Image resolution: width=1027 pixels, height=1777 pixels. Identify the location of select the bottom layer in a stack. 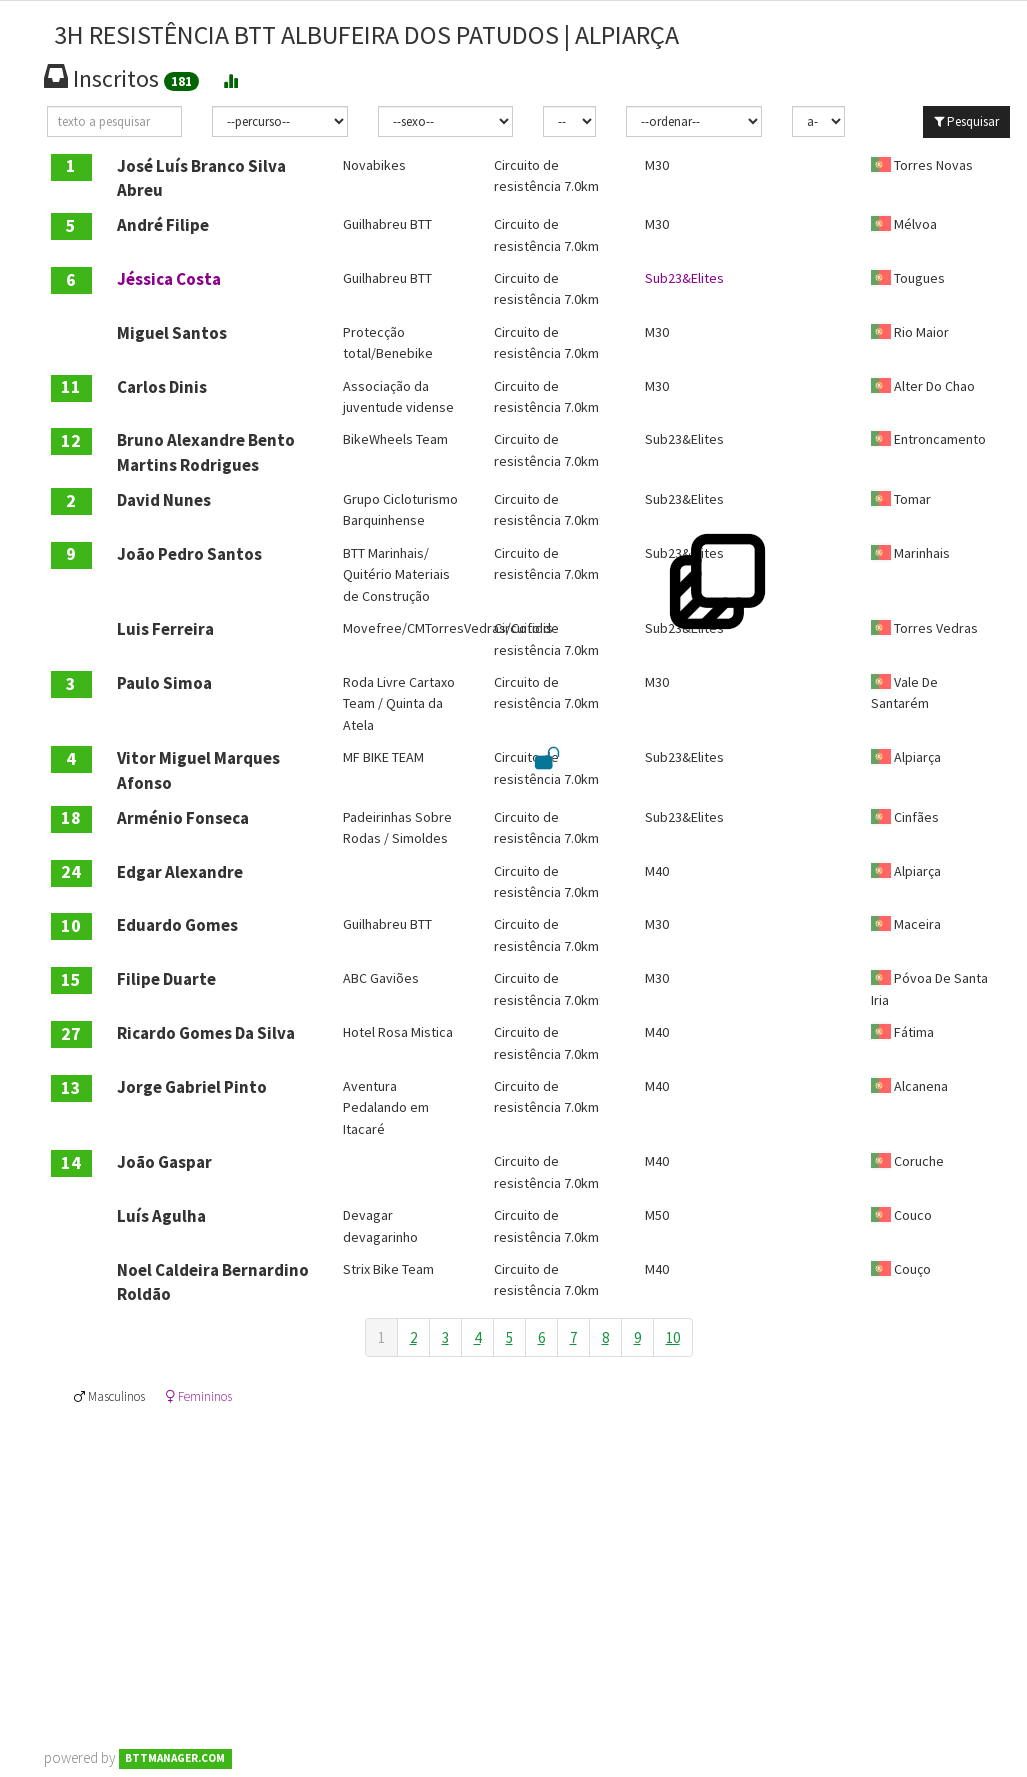
(717, 581).